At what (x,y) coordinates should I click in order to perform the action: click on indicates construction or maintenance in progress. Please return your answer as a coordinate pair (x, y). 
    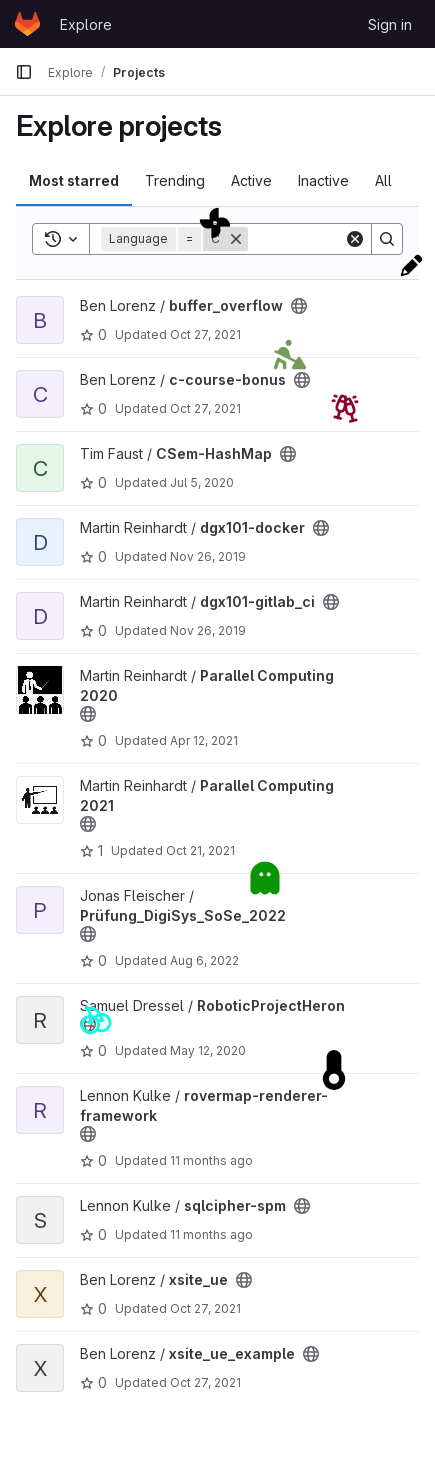
    Looking at the image, I should click on (290, 355).